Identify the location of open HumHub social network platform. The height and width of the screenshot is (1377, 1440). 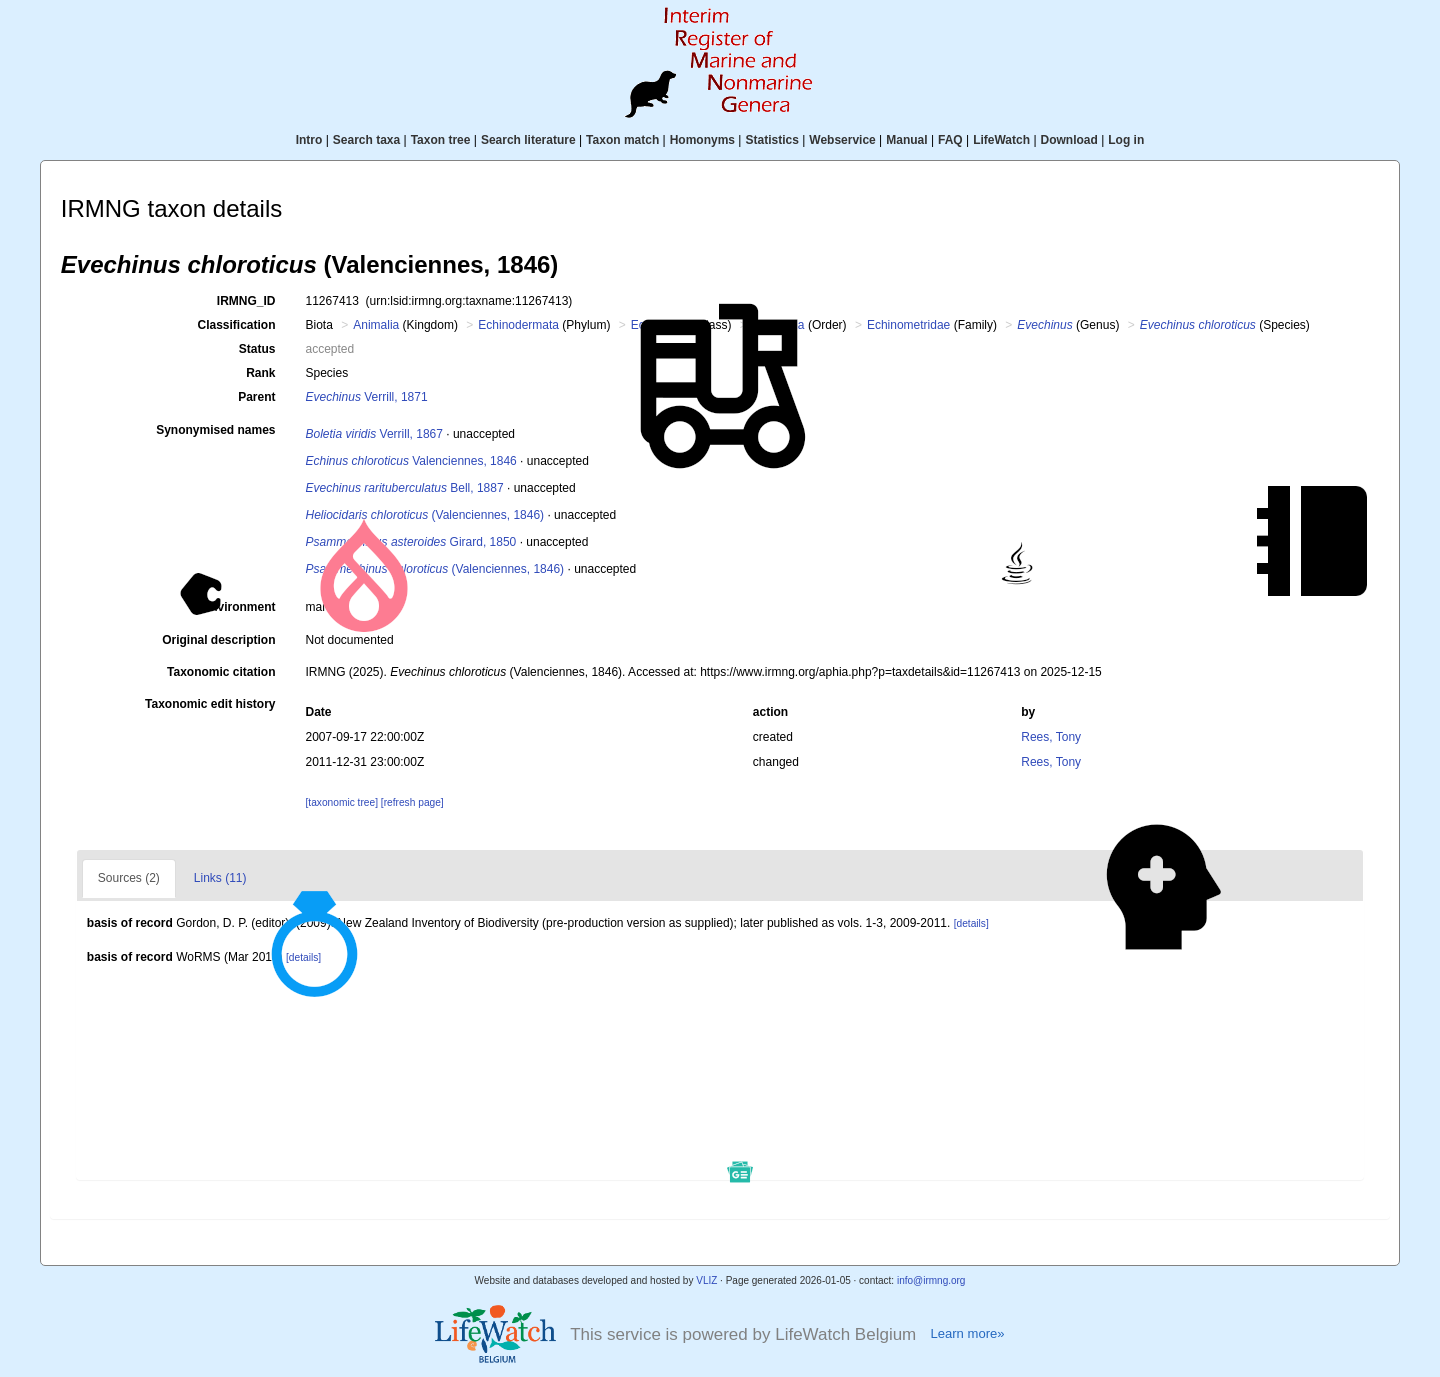
(201, 594).